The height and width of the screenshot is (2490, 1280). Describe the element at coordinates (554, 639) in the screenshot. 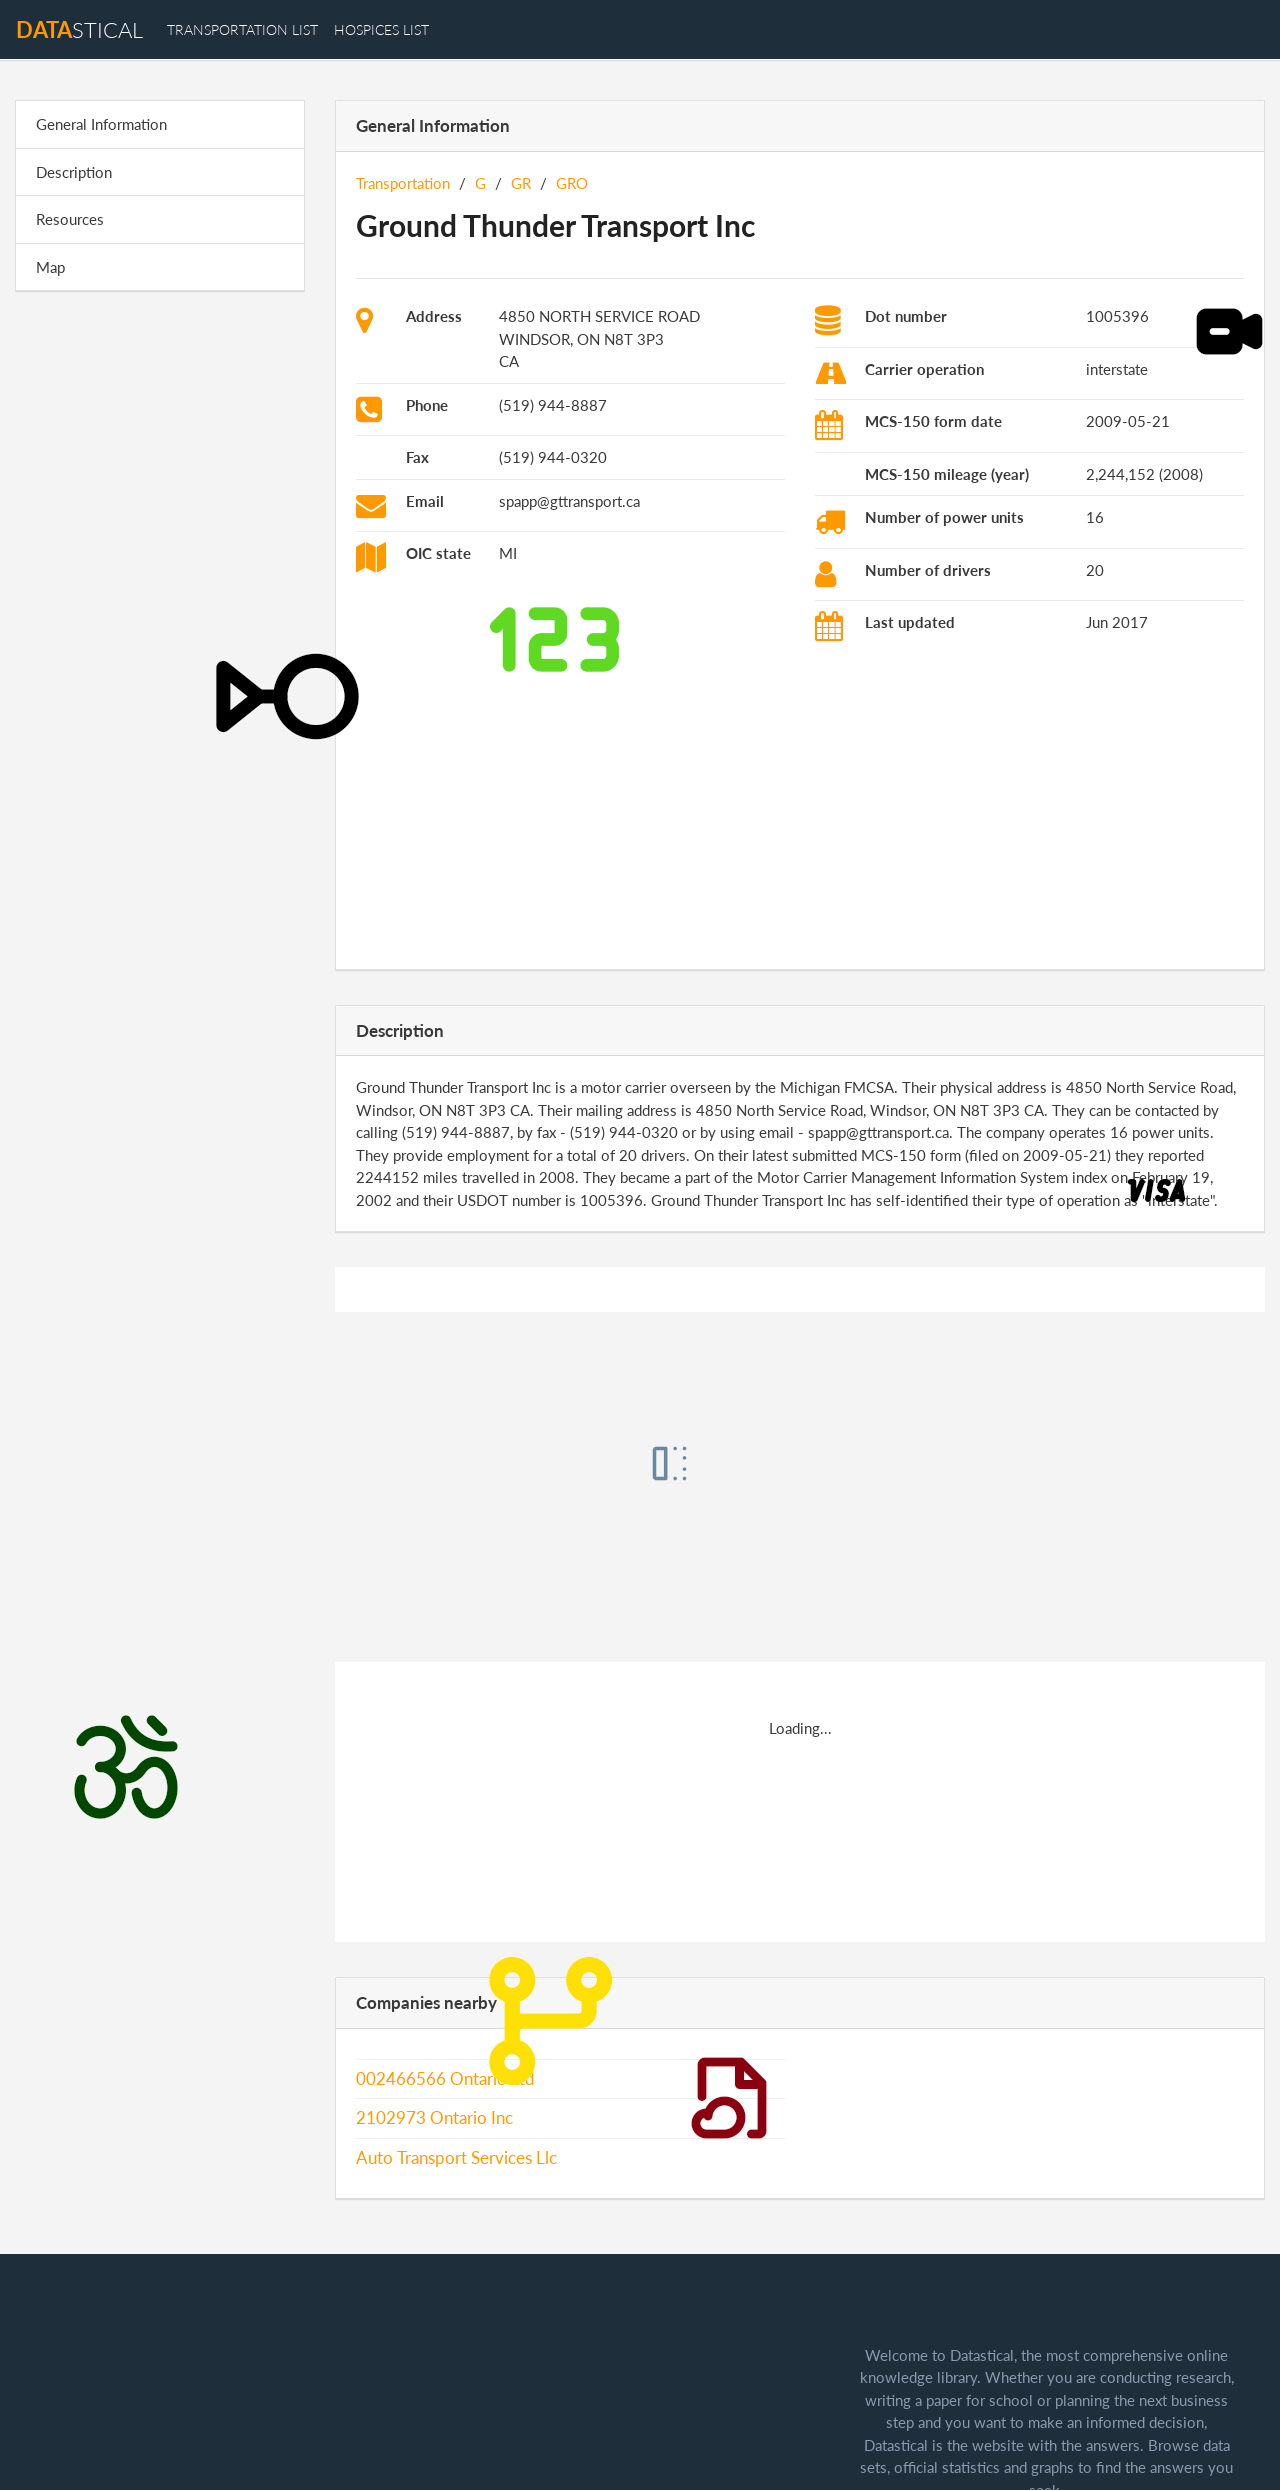

I see `switch to numeric input mode` at that location.